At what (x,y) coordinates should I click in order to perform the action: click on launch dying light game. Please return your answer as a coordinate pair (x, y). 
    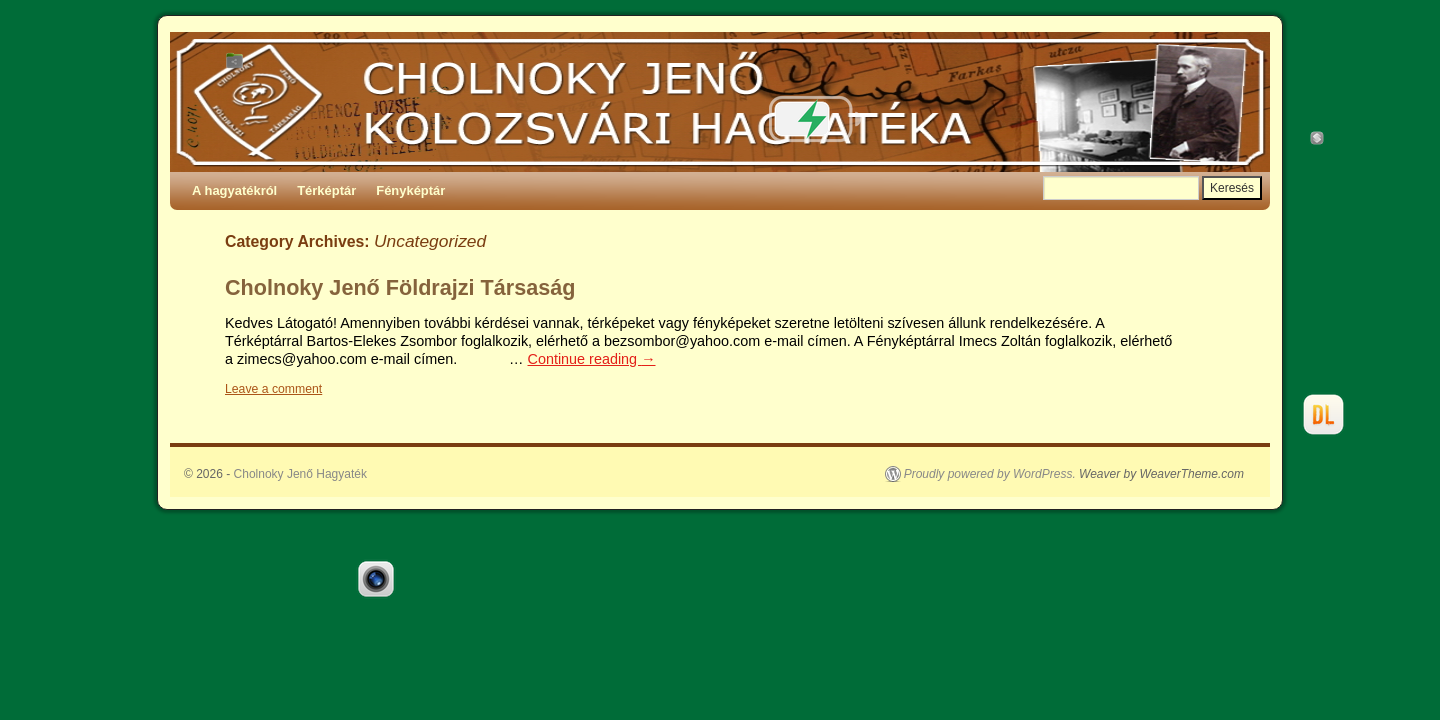
    Looking at the image, I should click on (1323, 414).